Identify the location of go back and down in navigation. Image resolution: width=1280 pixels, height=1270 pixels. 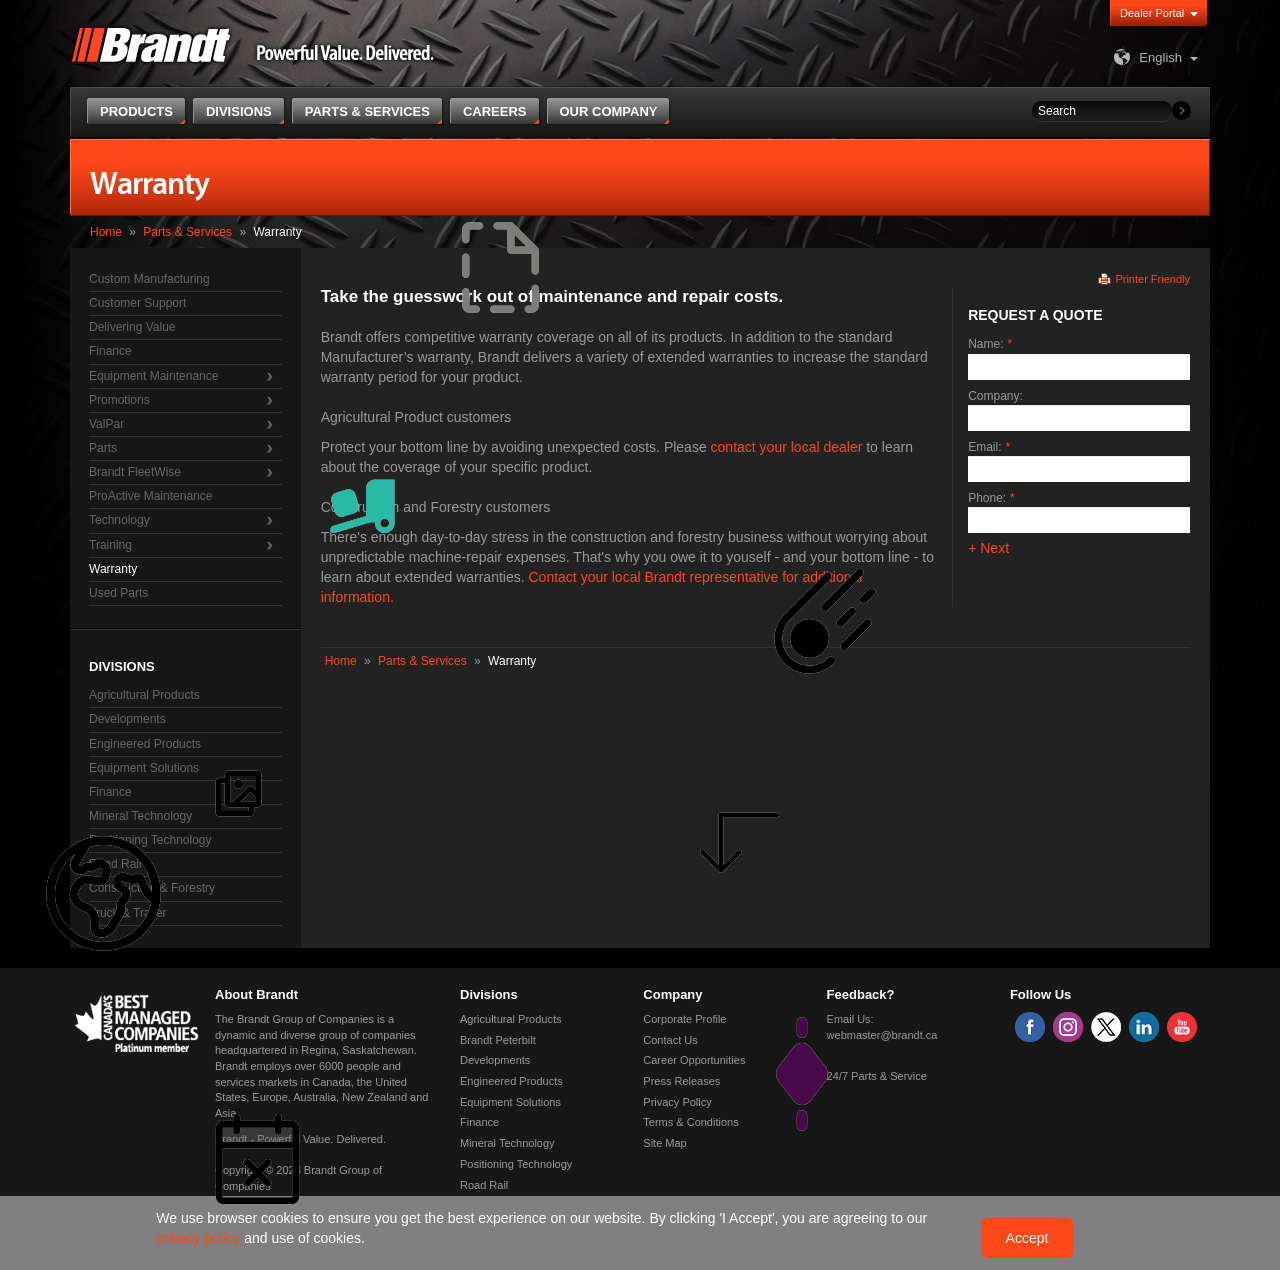
(736, 836).